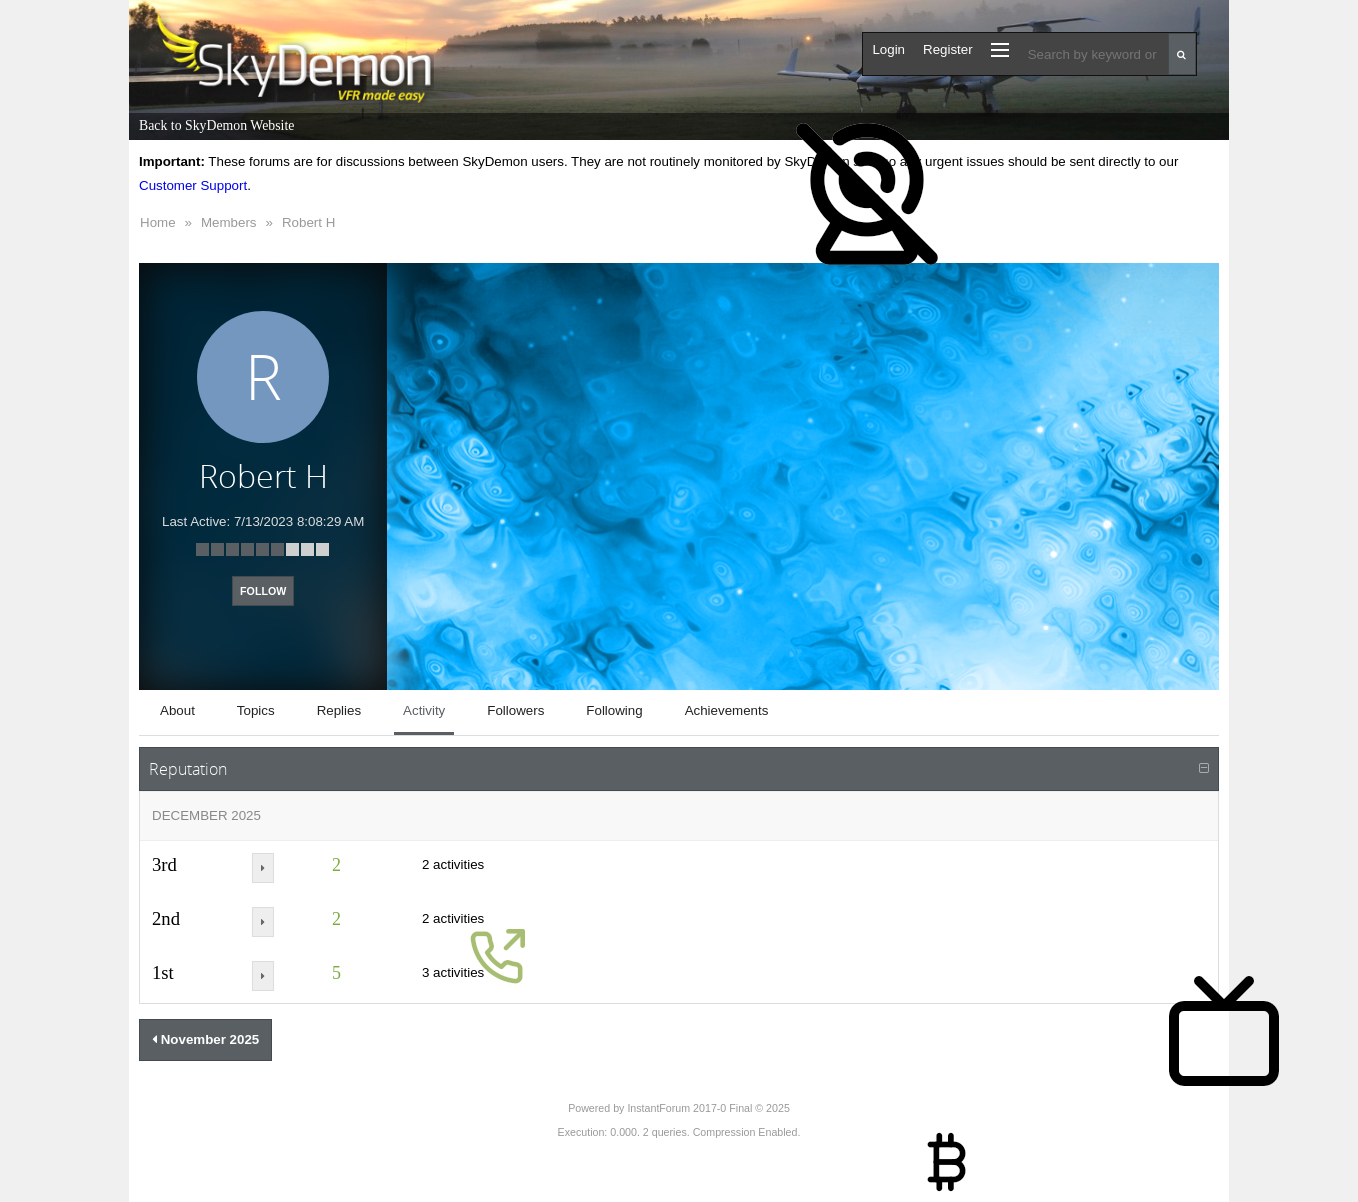 The height and width of the screenshot is (1202, 1358). I want to click on access tv or video streaming features, so click(1224, 1031).